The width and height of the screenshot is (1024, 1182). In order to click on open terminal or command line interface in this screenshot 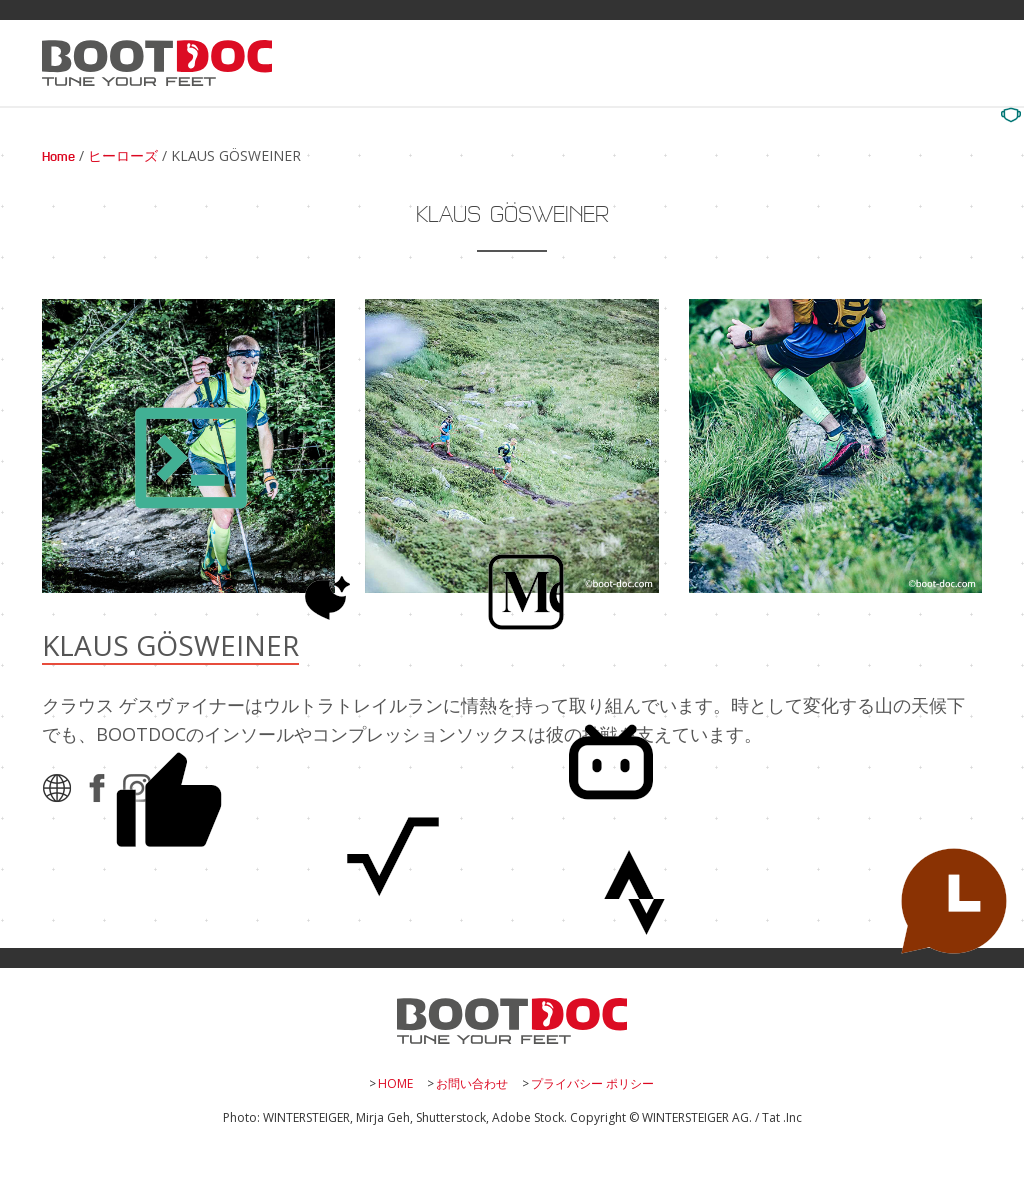, I will do `click(191, 458)`.